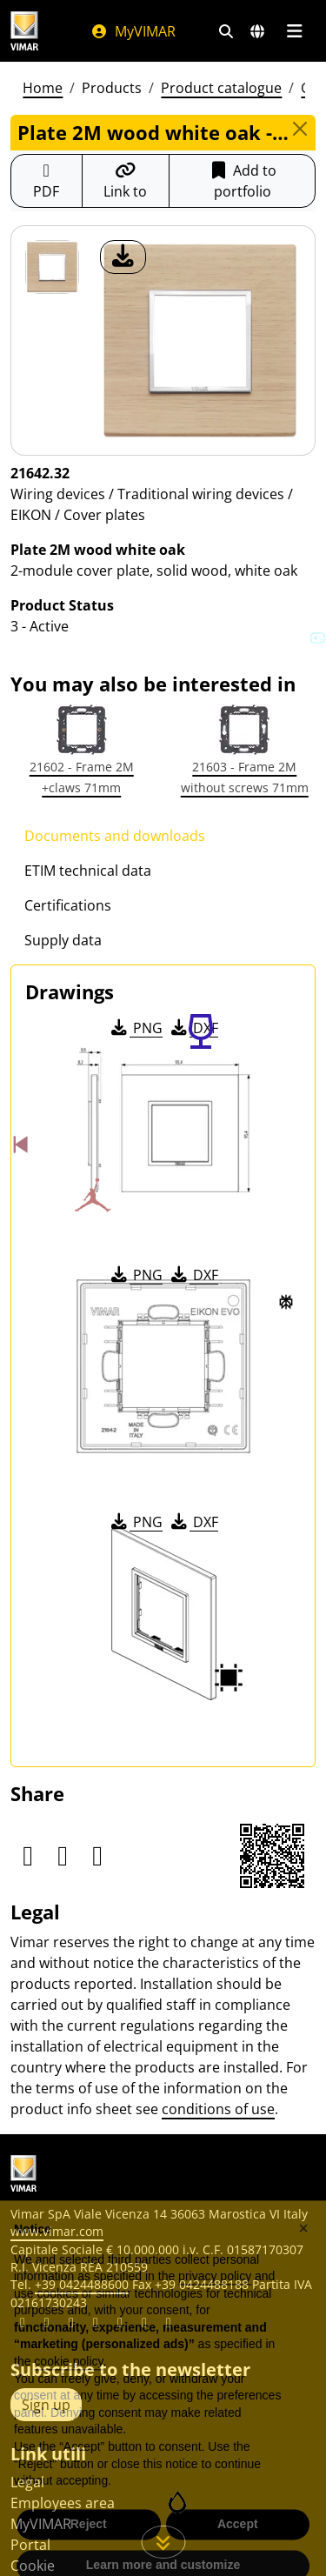 Image resolution: width=326 pixels, height=2576 pixels. What do you see at coordinates (229, 1678) in the screenshot?
I see `select or edit an artboard` at bounding box center [229, 1678].